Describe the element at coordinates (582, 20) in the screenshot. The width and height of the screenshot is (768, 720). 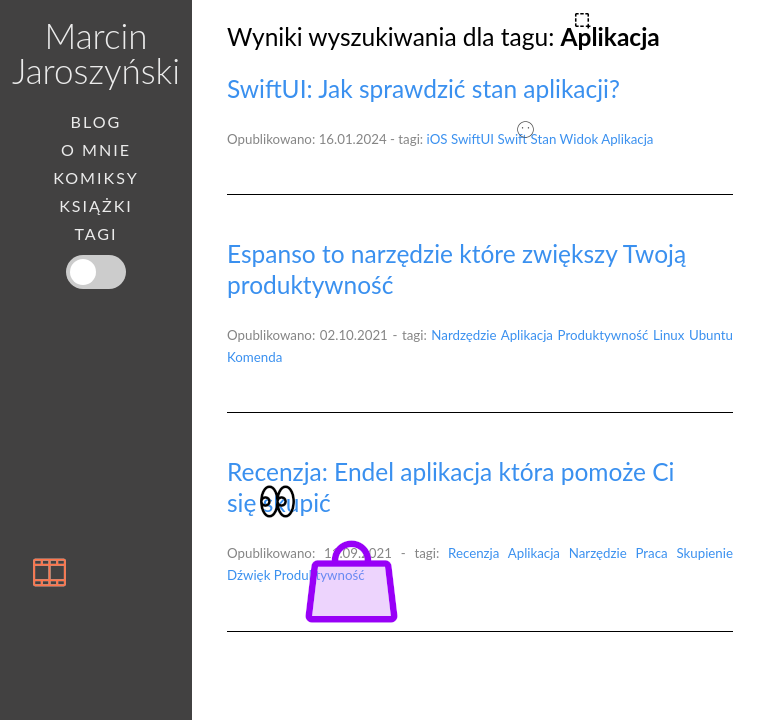
I see `add to current selection` at that location.